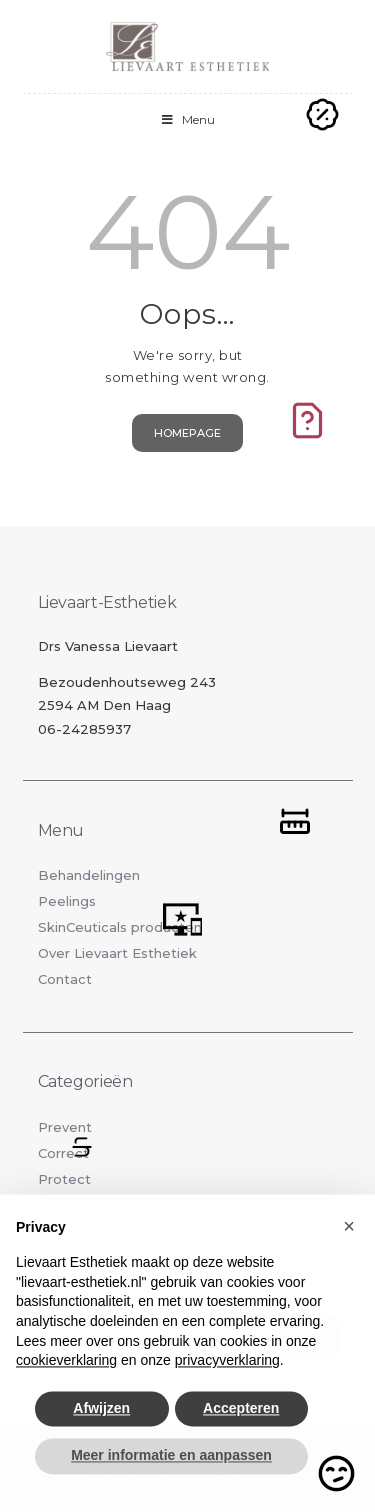 This screenshot has height=1512, width=375. I want to click on view important or priority devices, so click(182, 919).